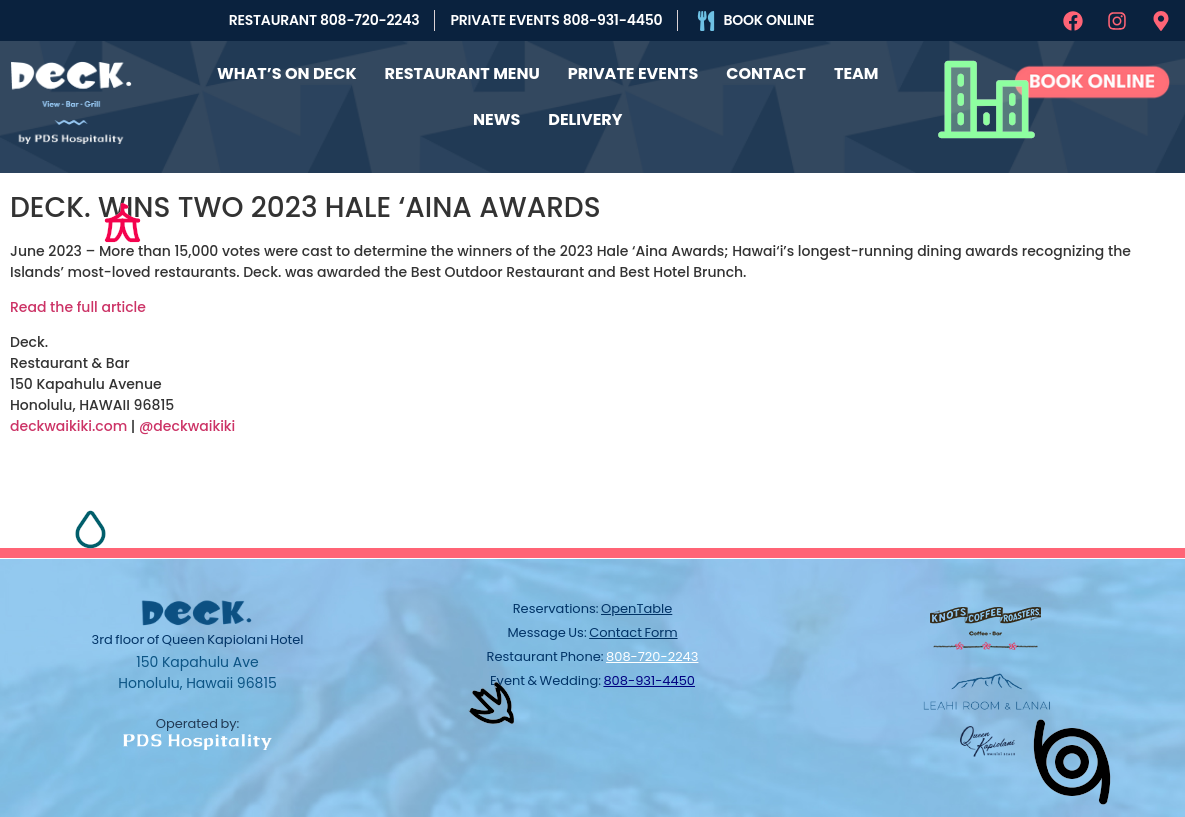 The image size is (1185, 817). What do you see at coordinates (1072, 762) in the screenshot?
I see `indicates stormy or severe weather conditions` at bounding box center [1072, 762].